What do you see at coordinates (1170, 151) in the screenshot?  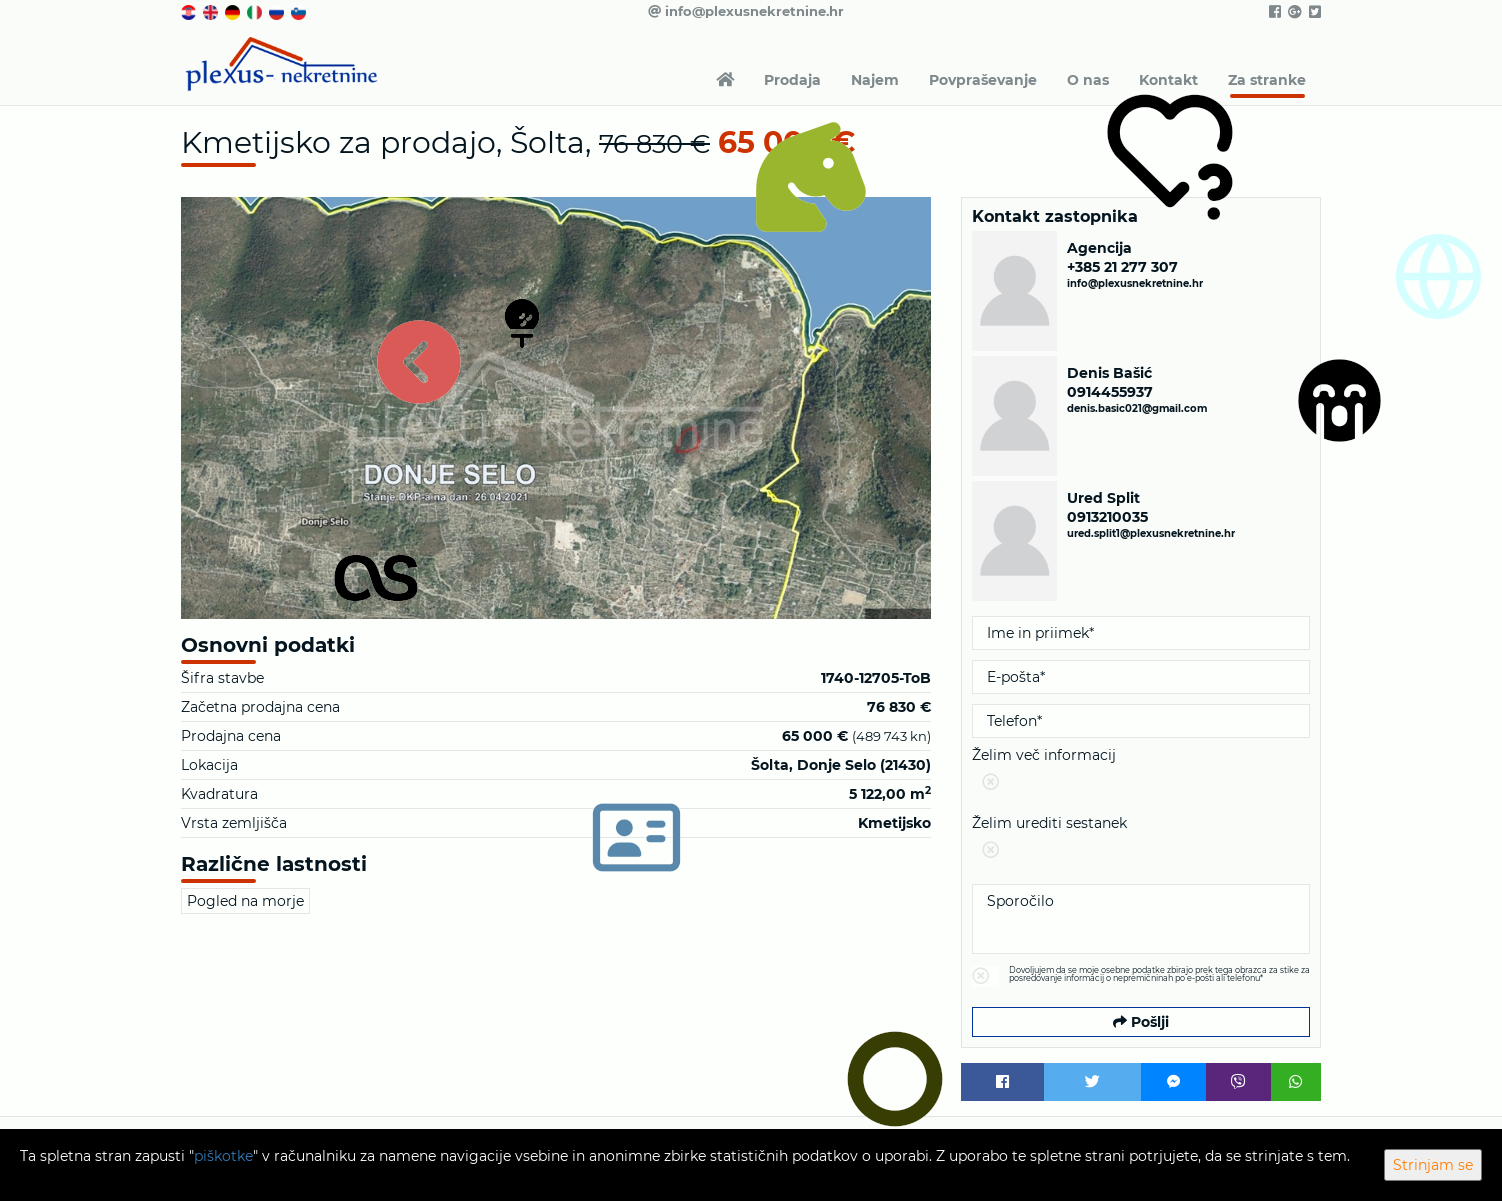 I see `get help about favorites or liked items` at bounding box center [1170, 151].